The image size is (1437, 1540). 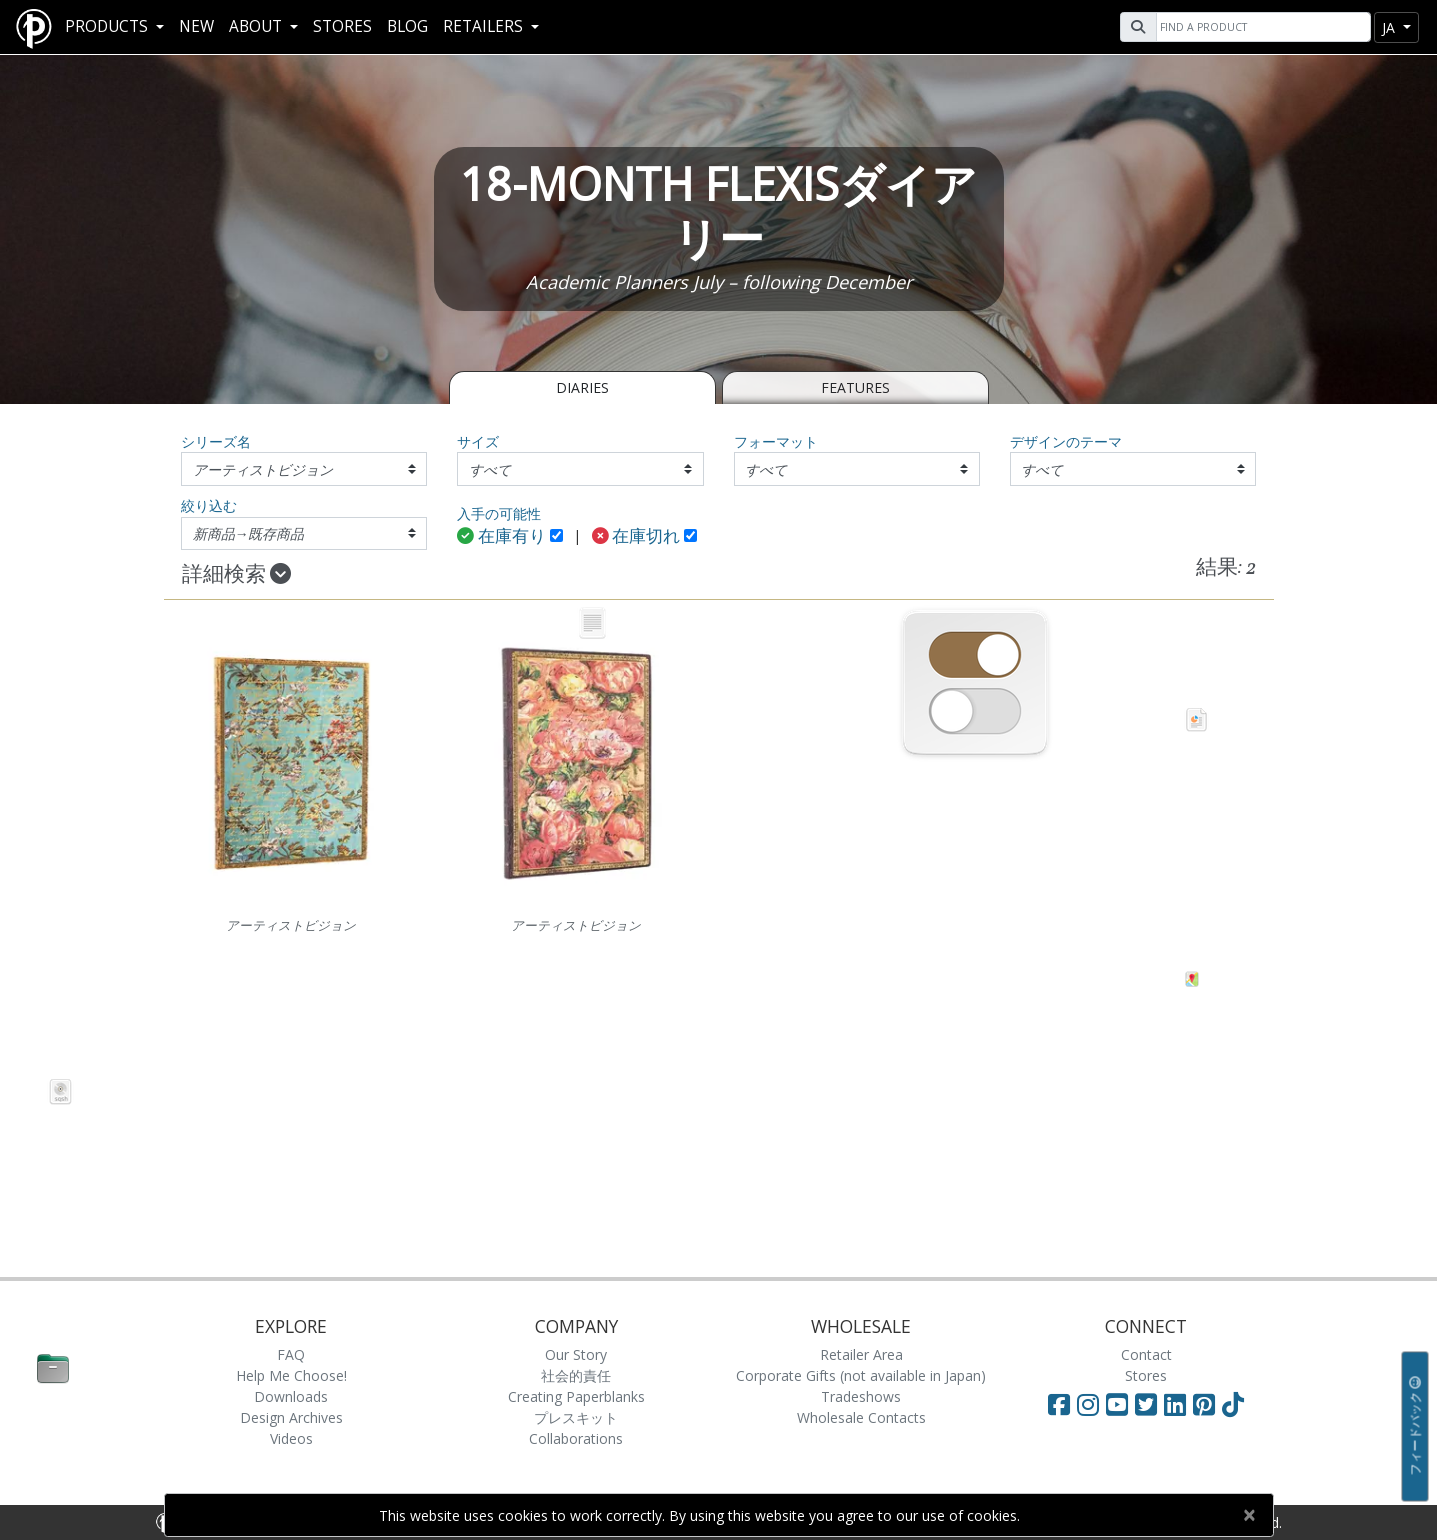 What do you see at coordinates (53, 1368) in the screenshot?
I see `open the file manager application` at bounding box center [53, 1368].